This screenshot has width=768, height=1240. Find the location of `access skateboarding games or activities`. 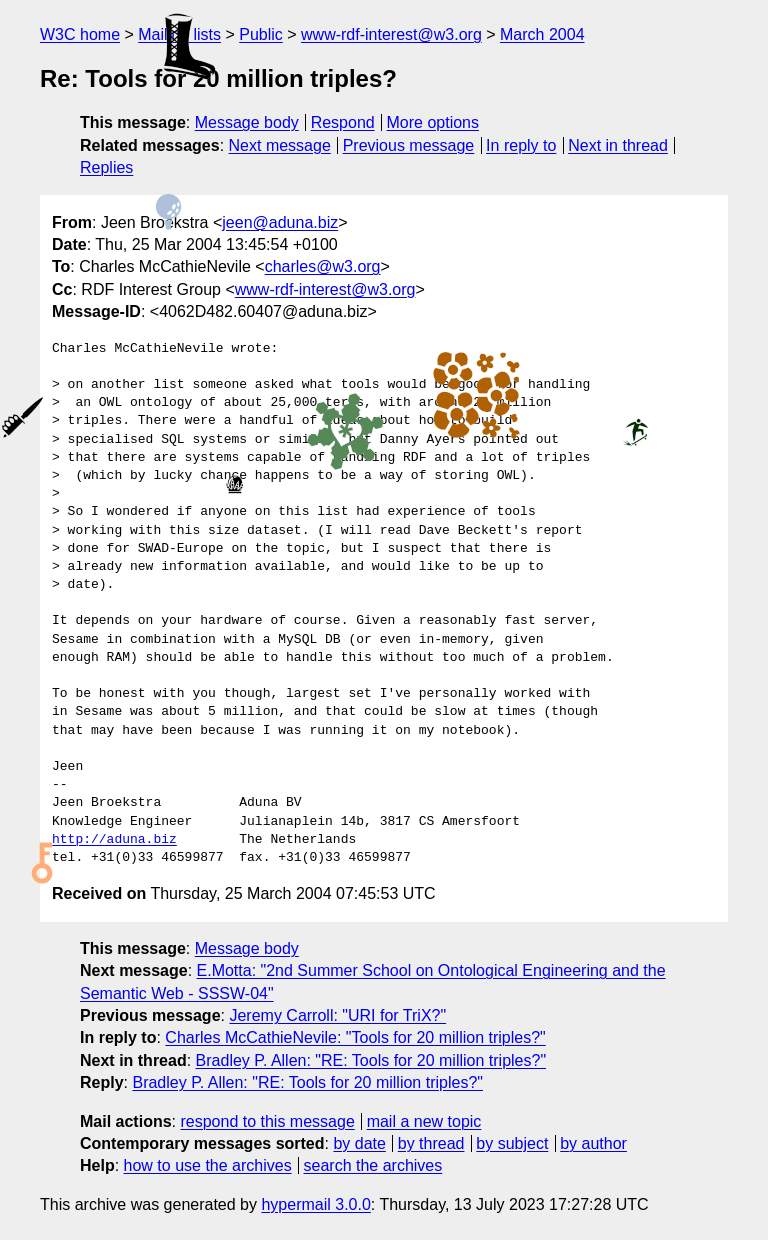

access skateboarding games or activities is located at coordinates (636, 432).